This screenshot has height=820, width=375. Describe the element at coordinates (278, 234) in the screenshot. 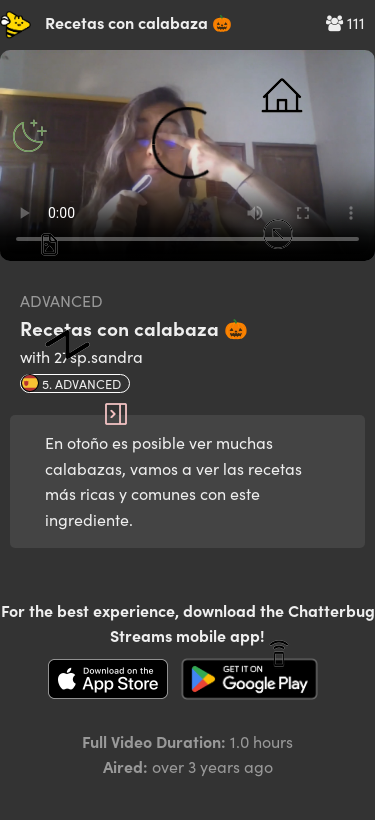

I see `navigate back to previous screen` at that location.